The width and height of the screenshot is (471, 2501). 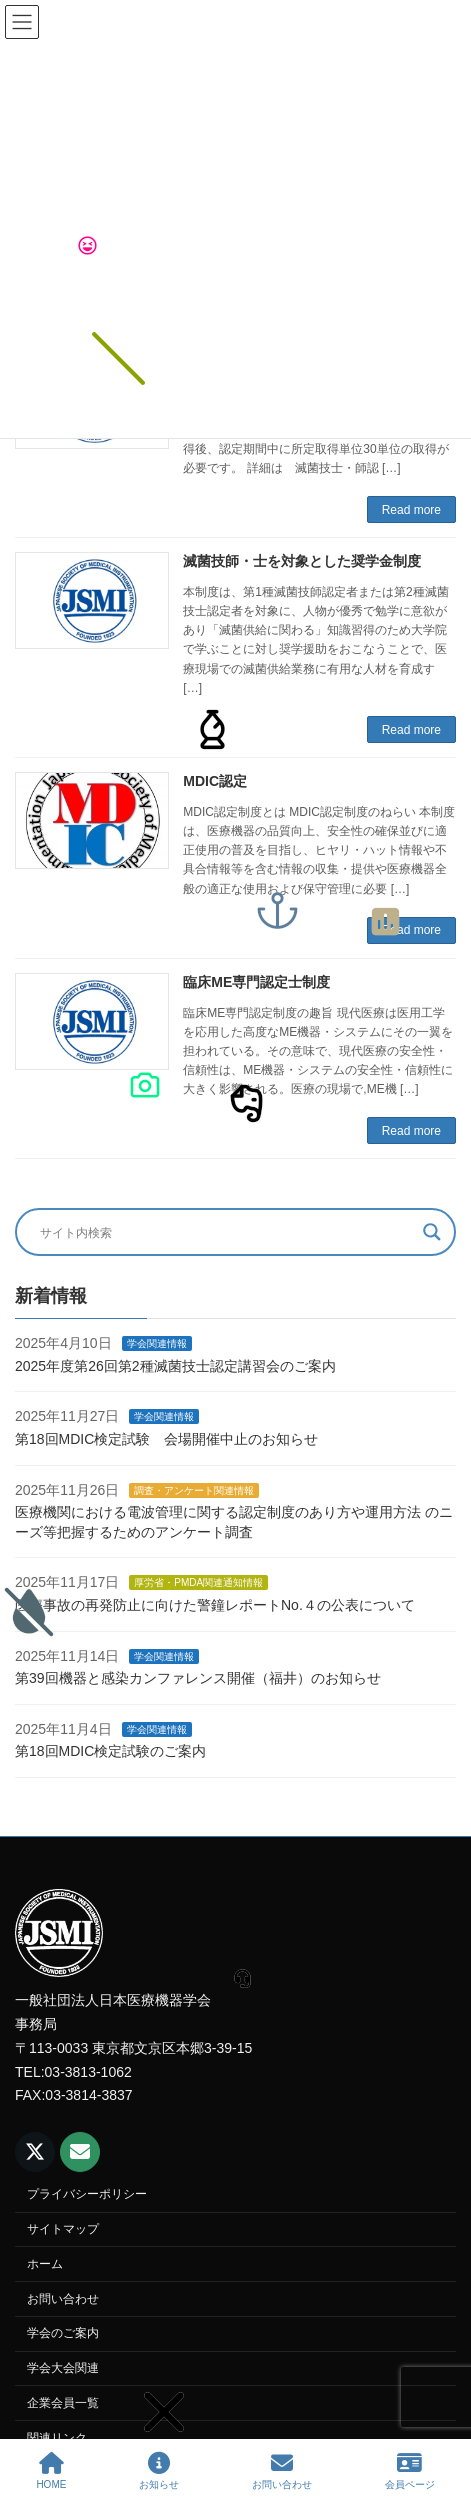 What do you see at coordinates (277, 910) in the screenshot?
I see `anchor link to a fixed section on a page` at bounding box center [277, 910].